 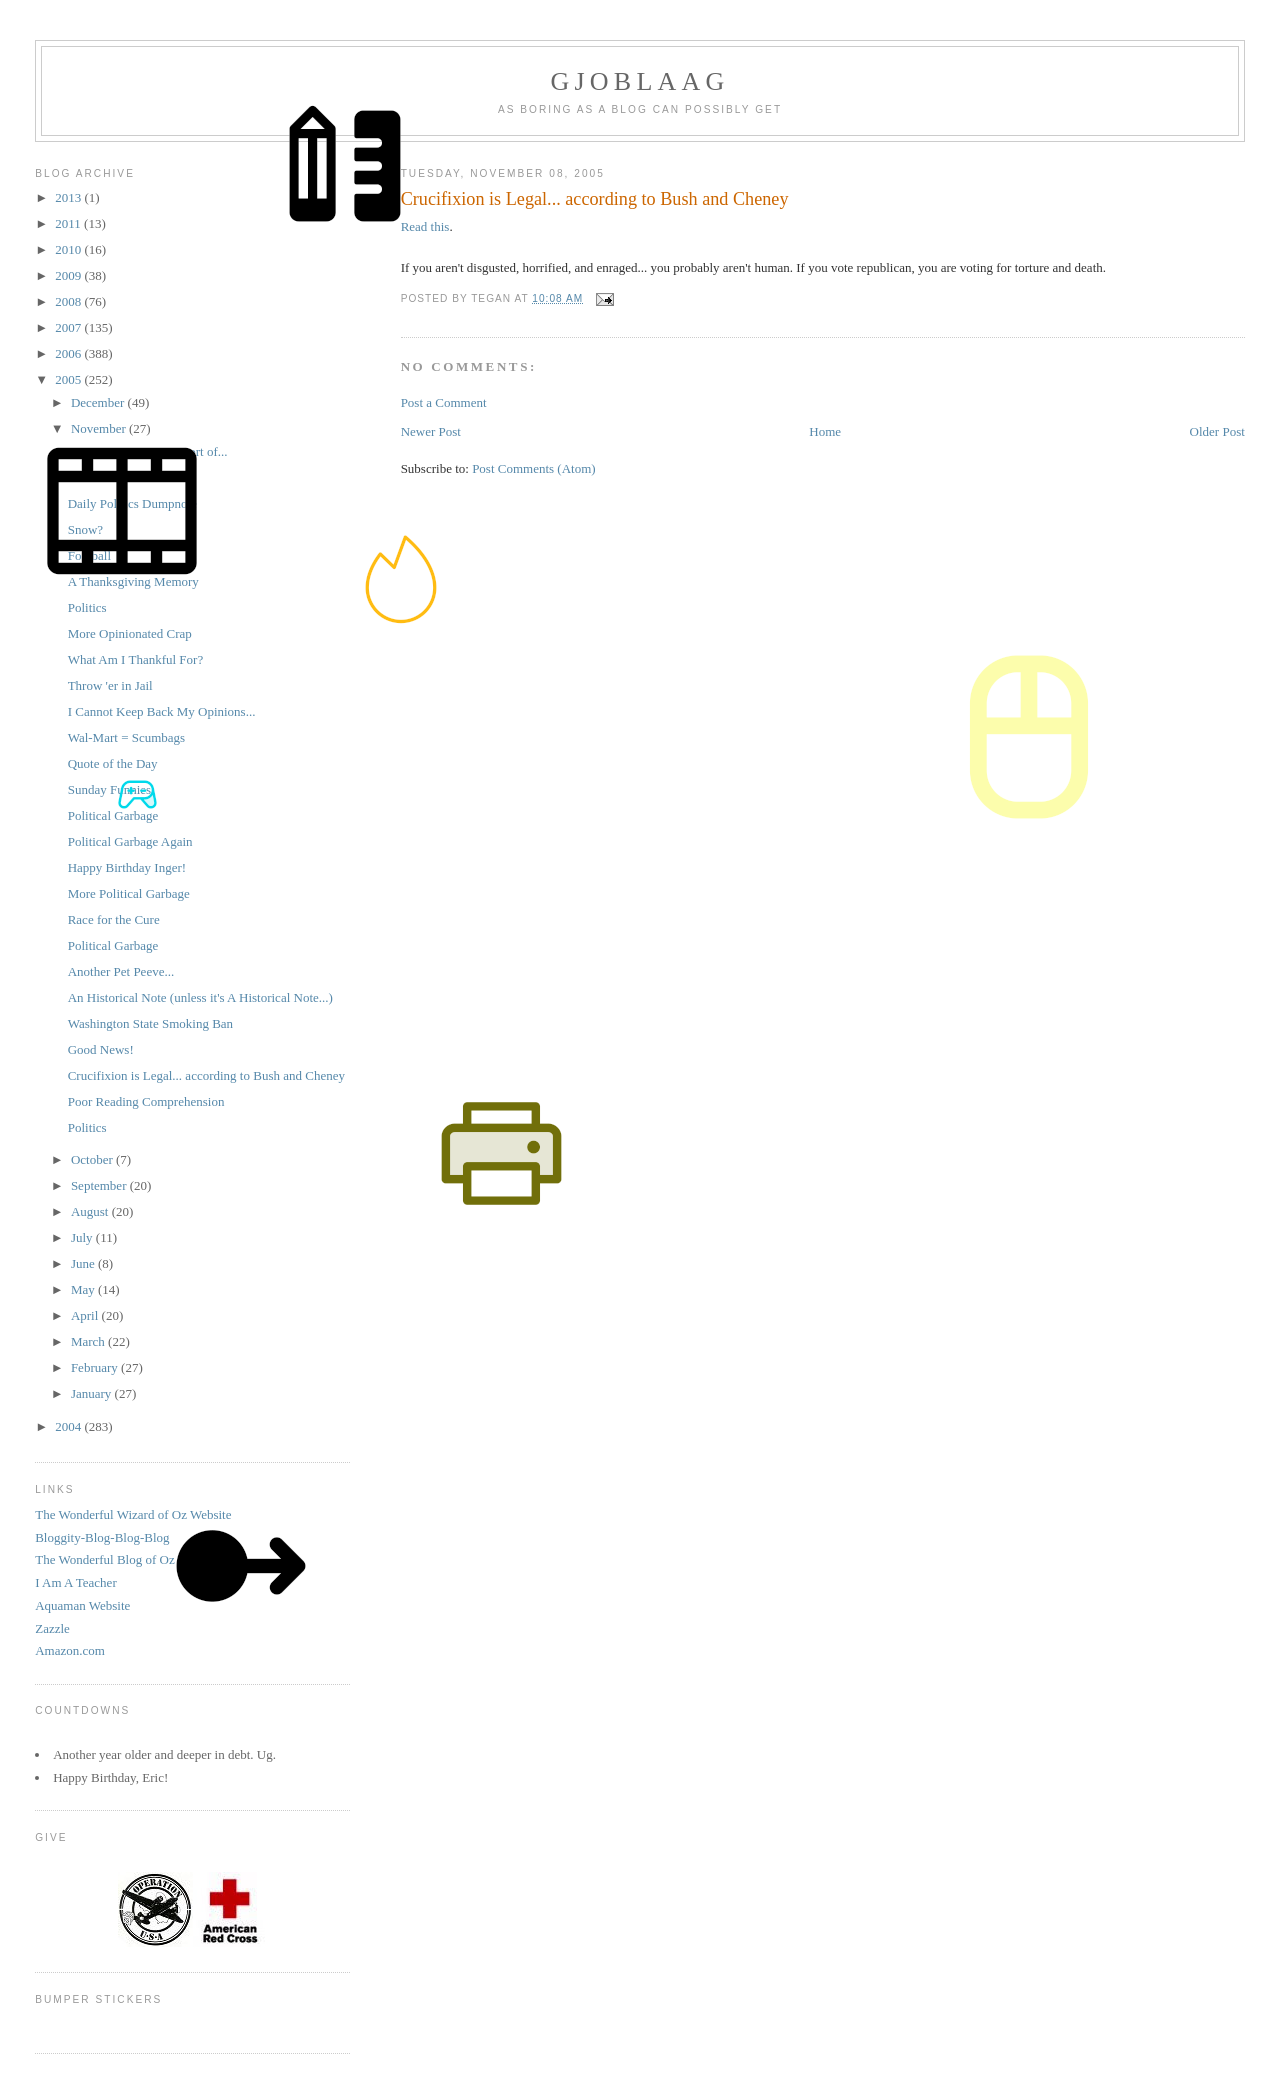 I want to click on view video or film content, so click(x=122, y=511).